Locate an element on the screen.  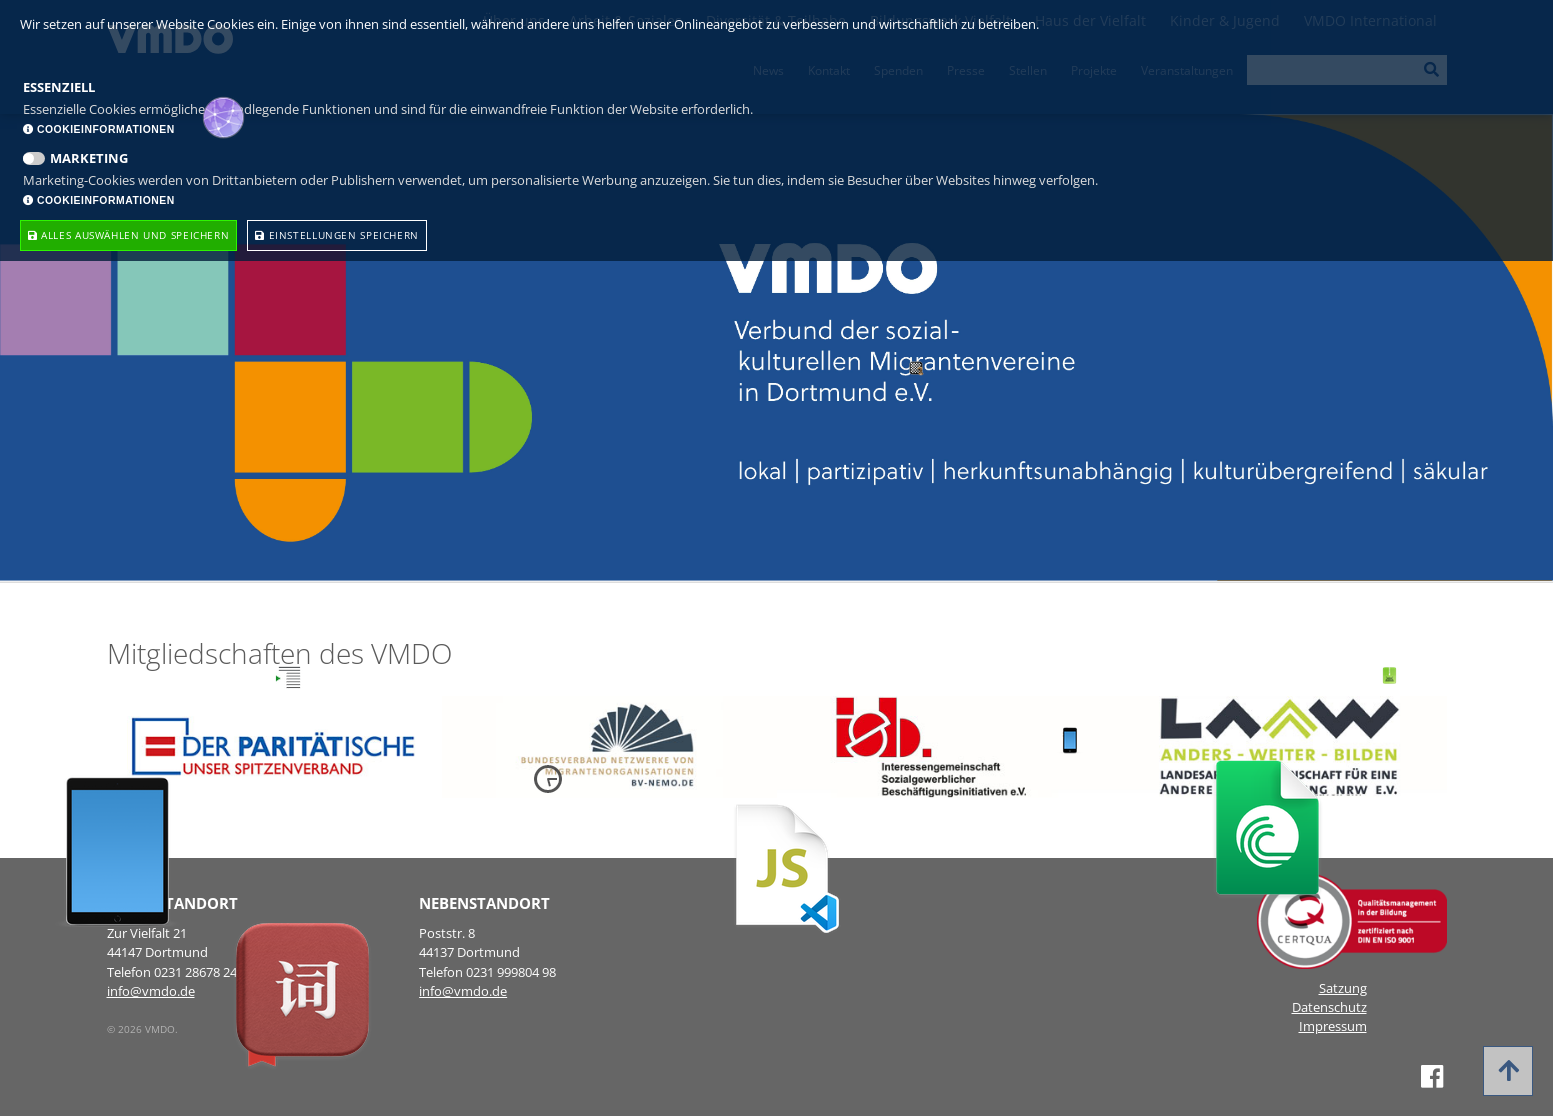
open the dictionary app is located at coordinates (302, 989).